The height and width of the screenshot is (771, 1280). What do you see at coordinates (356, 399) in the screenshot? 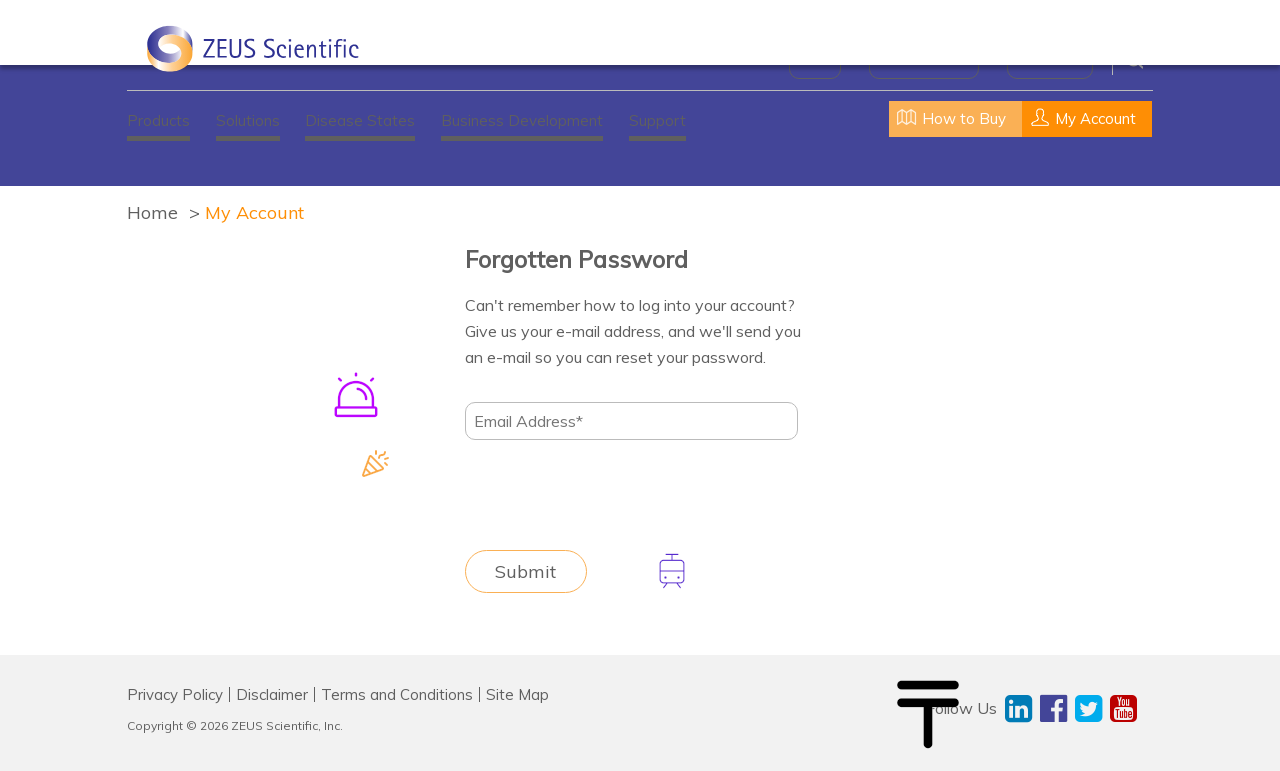
I see `emergency alert or warning notification` at bounding box center [356, 399].